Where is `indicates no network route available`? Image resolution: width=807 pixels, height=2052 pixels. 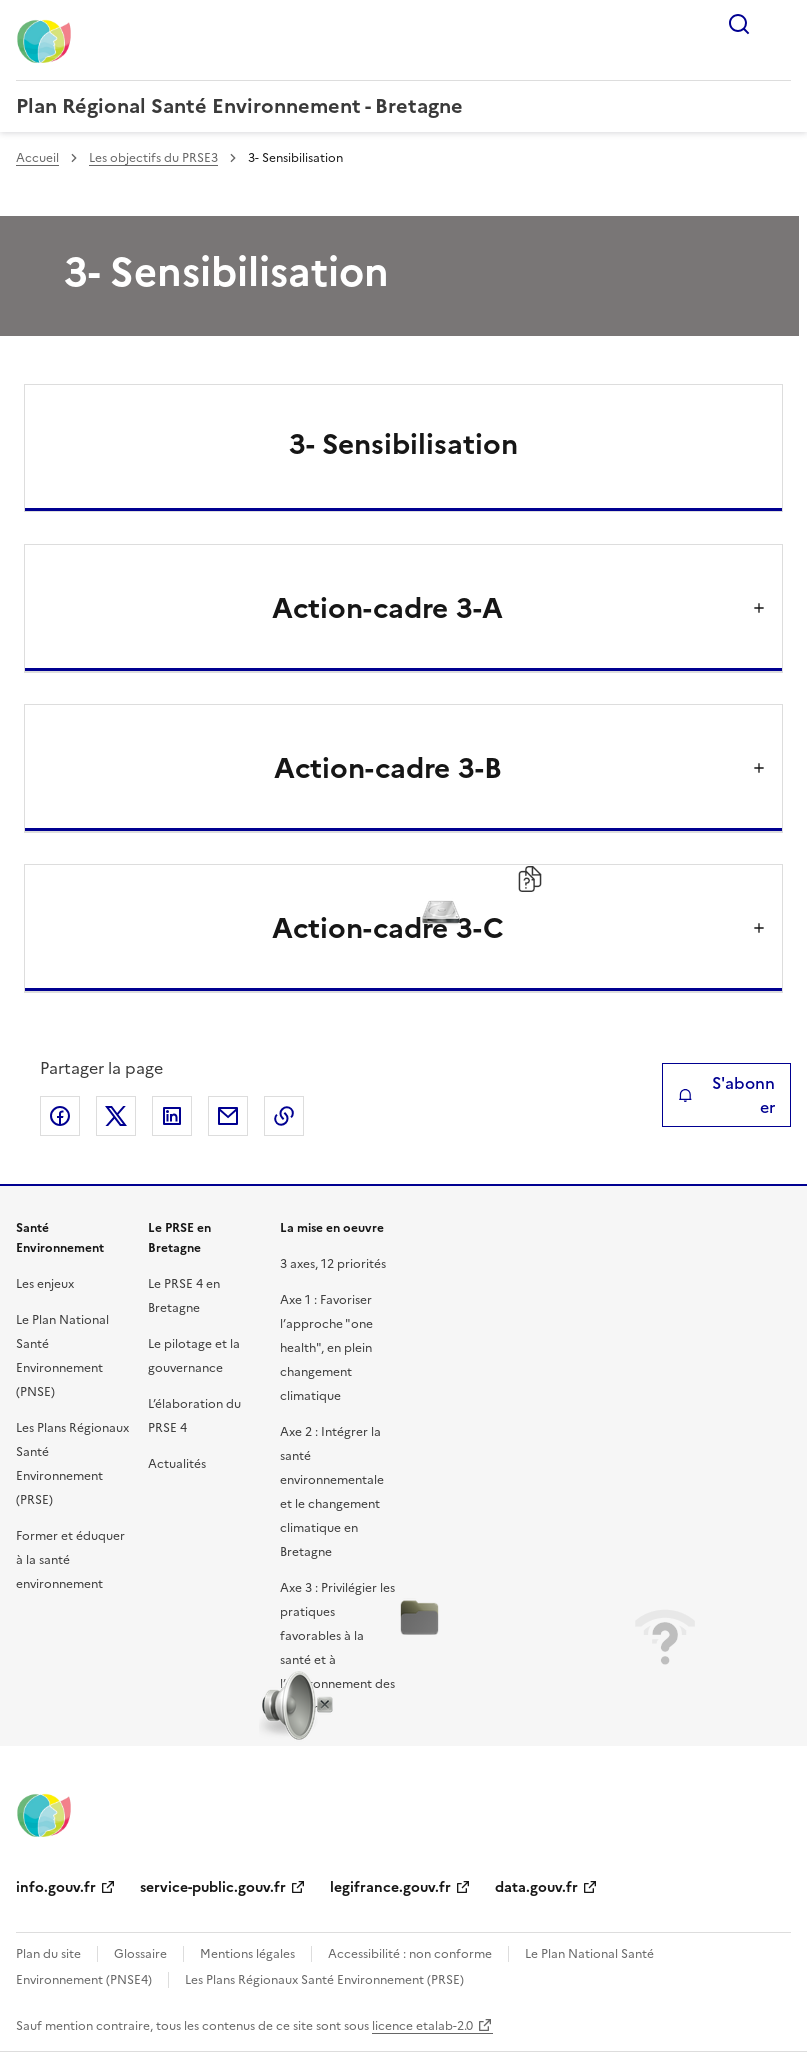 indicates no network route available is located at coordinates (665, 1635).